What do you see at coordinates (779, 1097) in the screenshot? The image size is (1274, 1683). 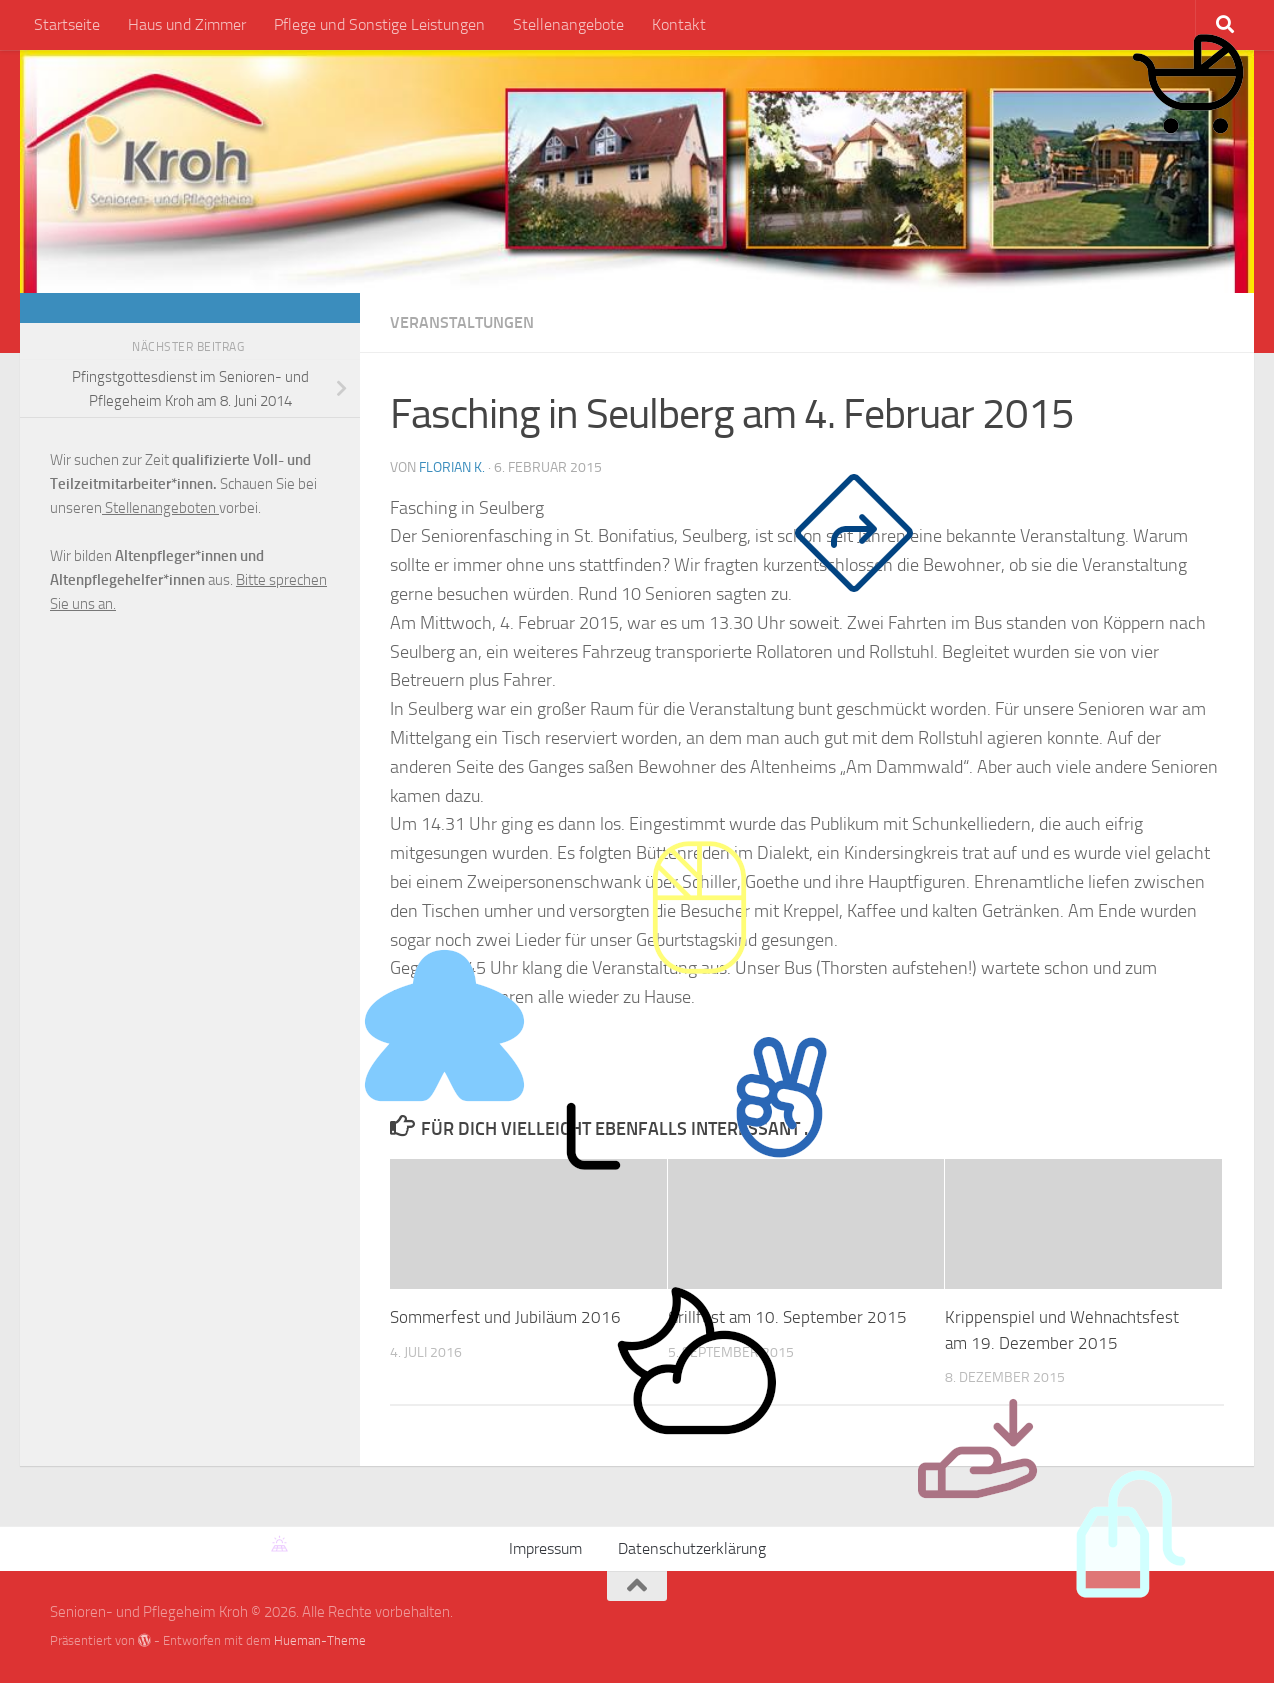 I see `send a peace sign or friendly gesture` at bounding box center [779, 1097].